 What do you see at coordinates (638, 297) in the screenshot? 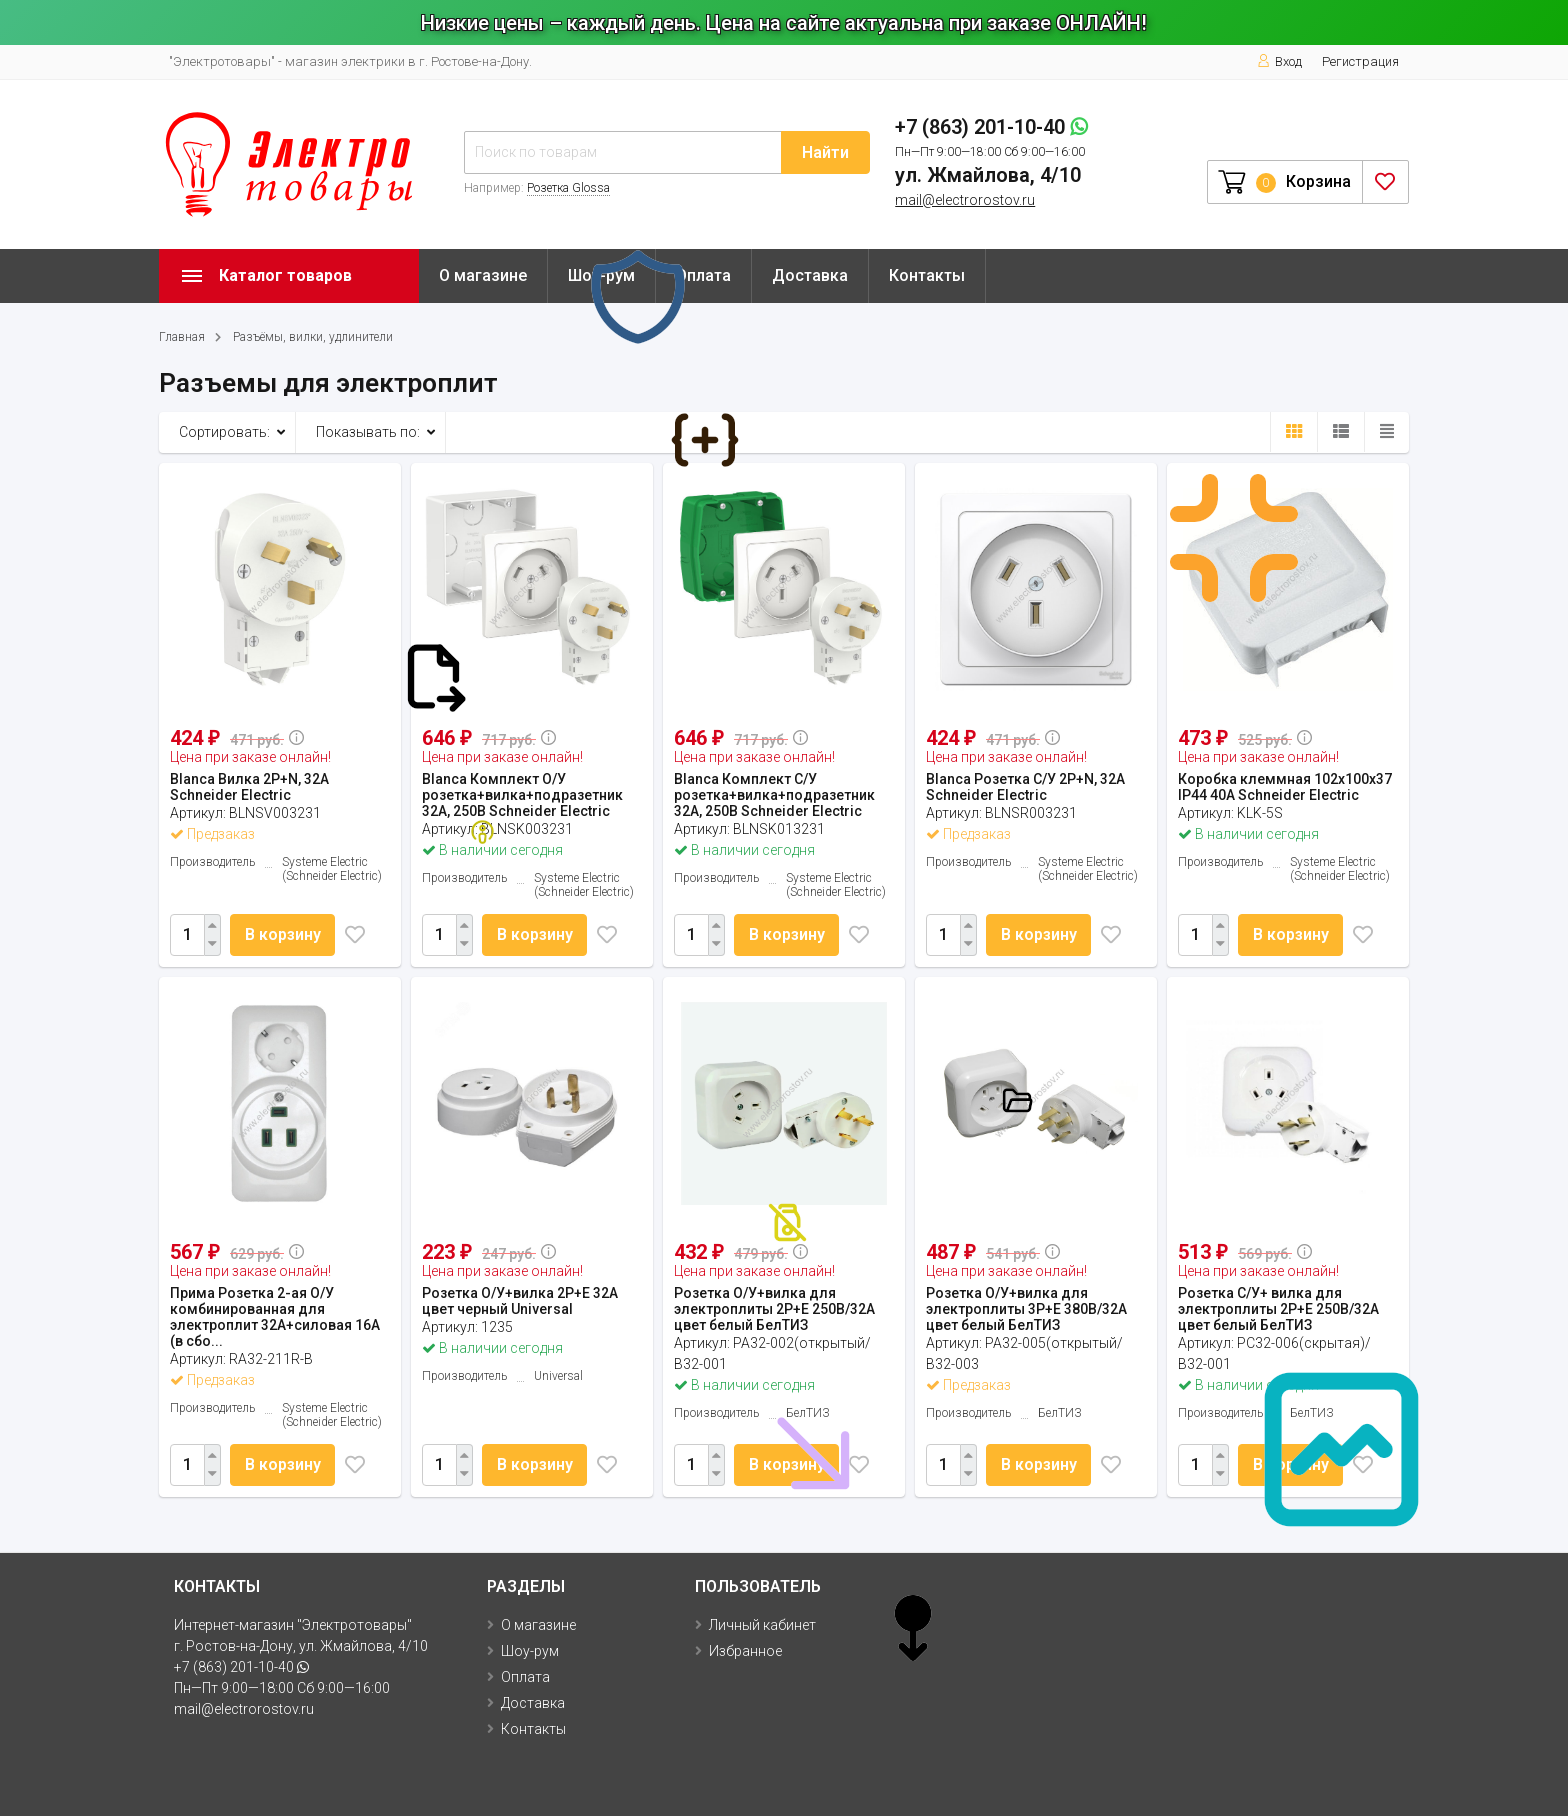
I see `access security settings` at bounding box center [638, 297].